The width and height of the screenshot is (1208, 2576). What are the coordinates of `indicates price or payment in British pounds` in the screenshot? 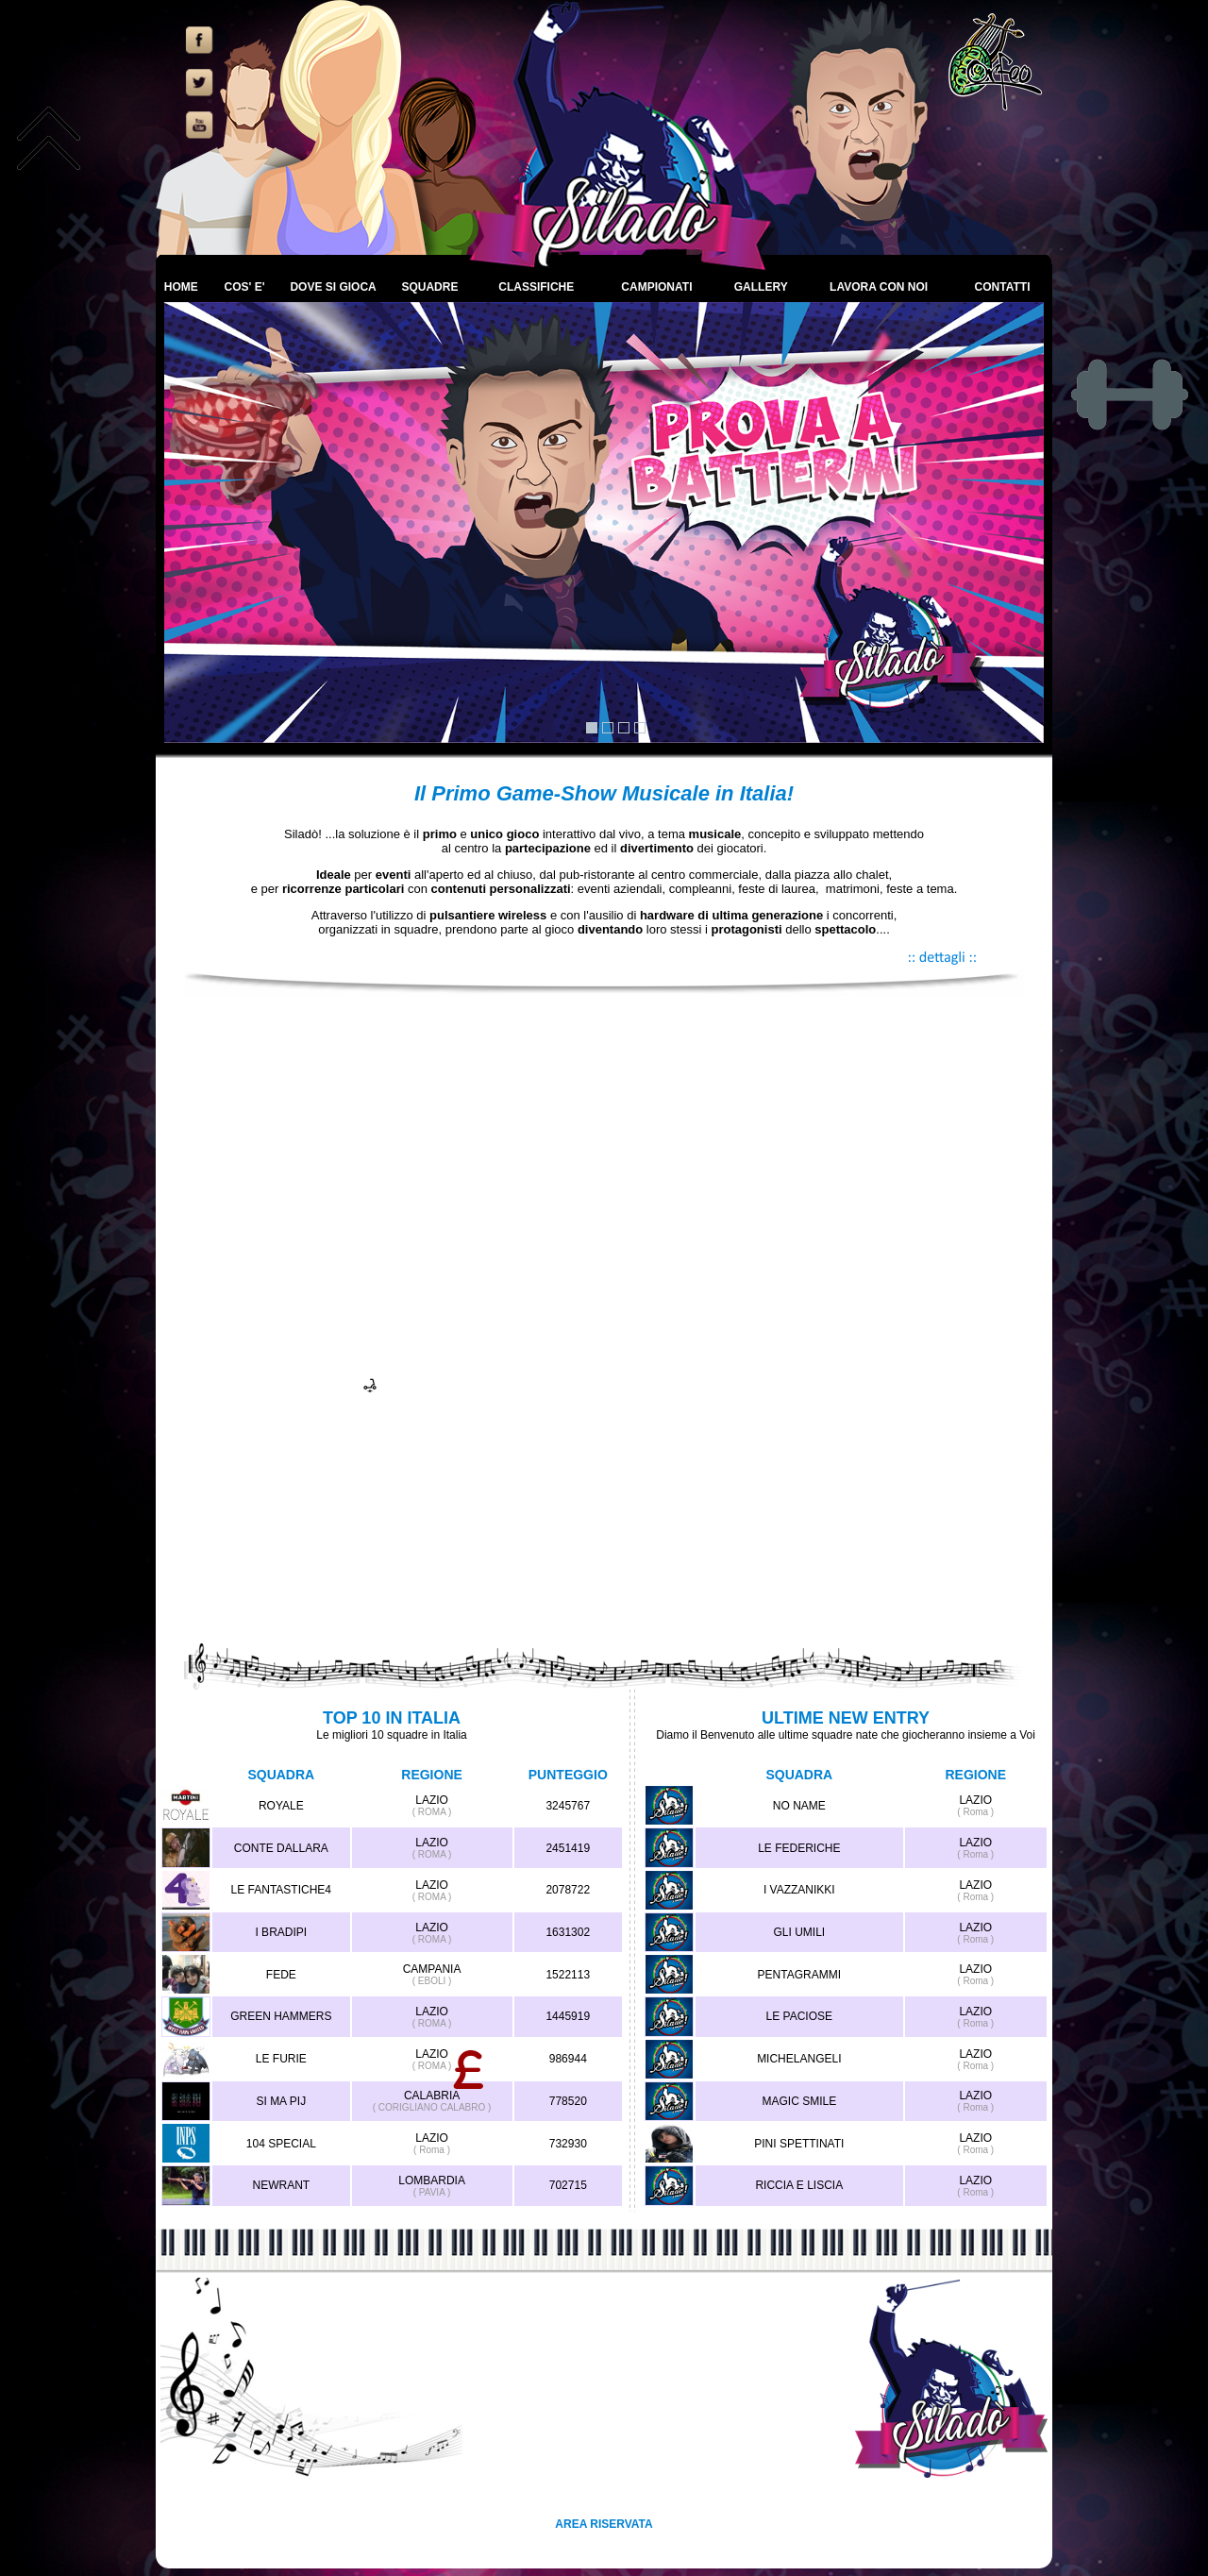 It's located at (469, 2069).